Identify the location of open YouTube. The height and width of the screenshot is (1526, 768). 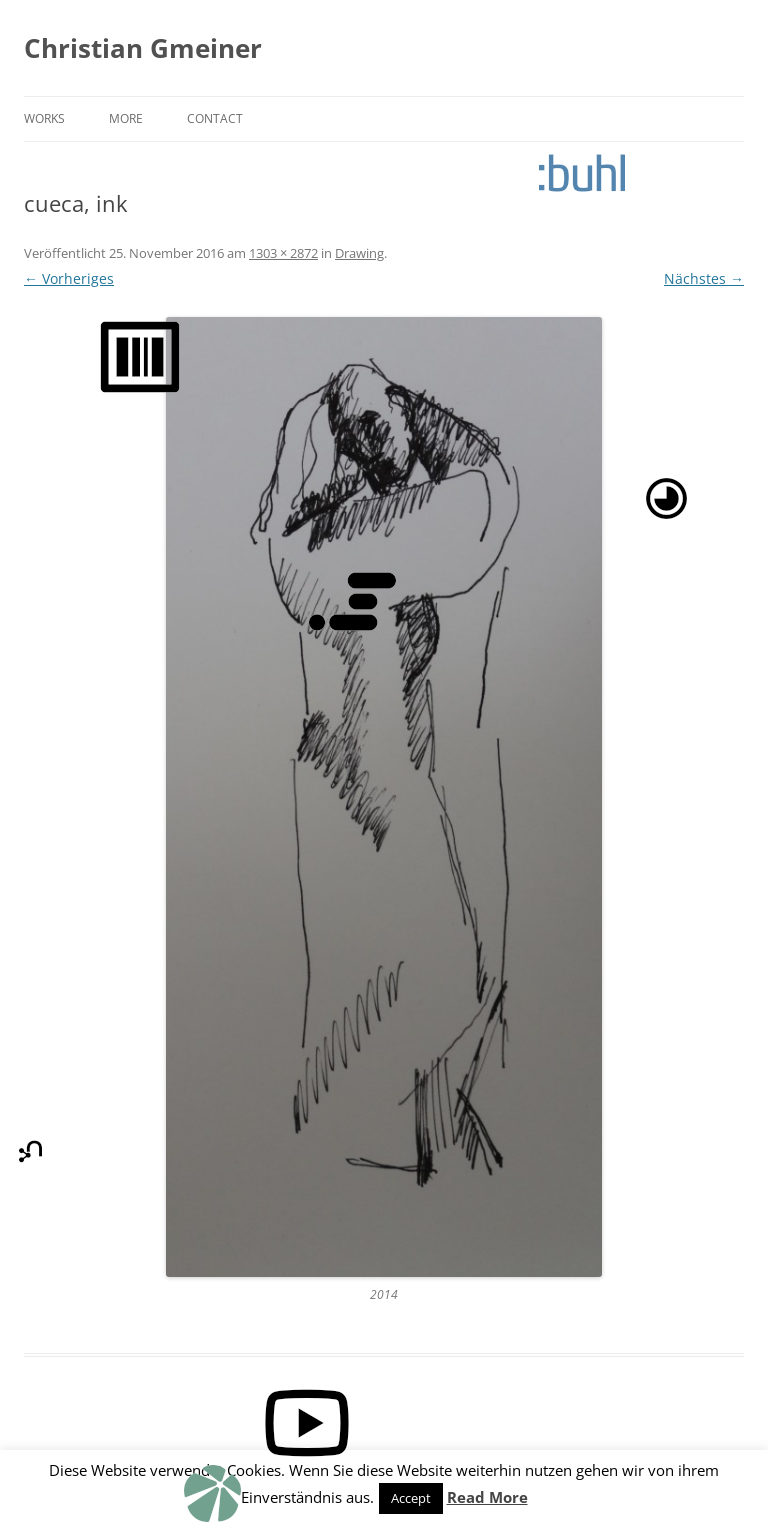
(307, 1423).